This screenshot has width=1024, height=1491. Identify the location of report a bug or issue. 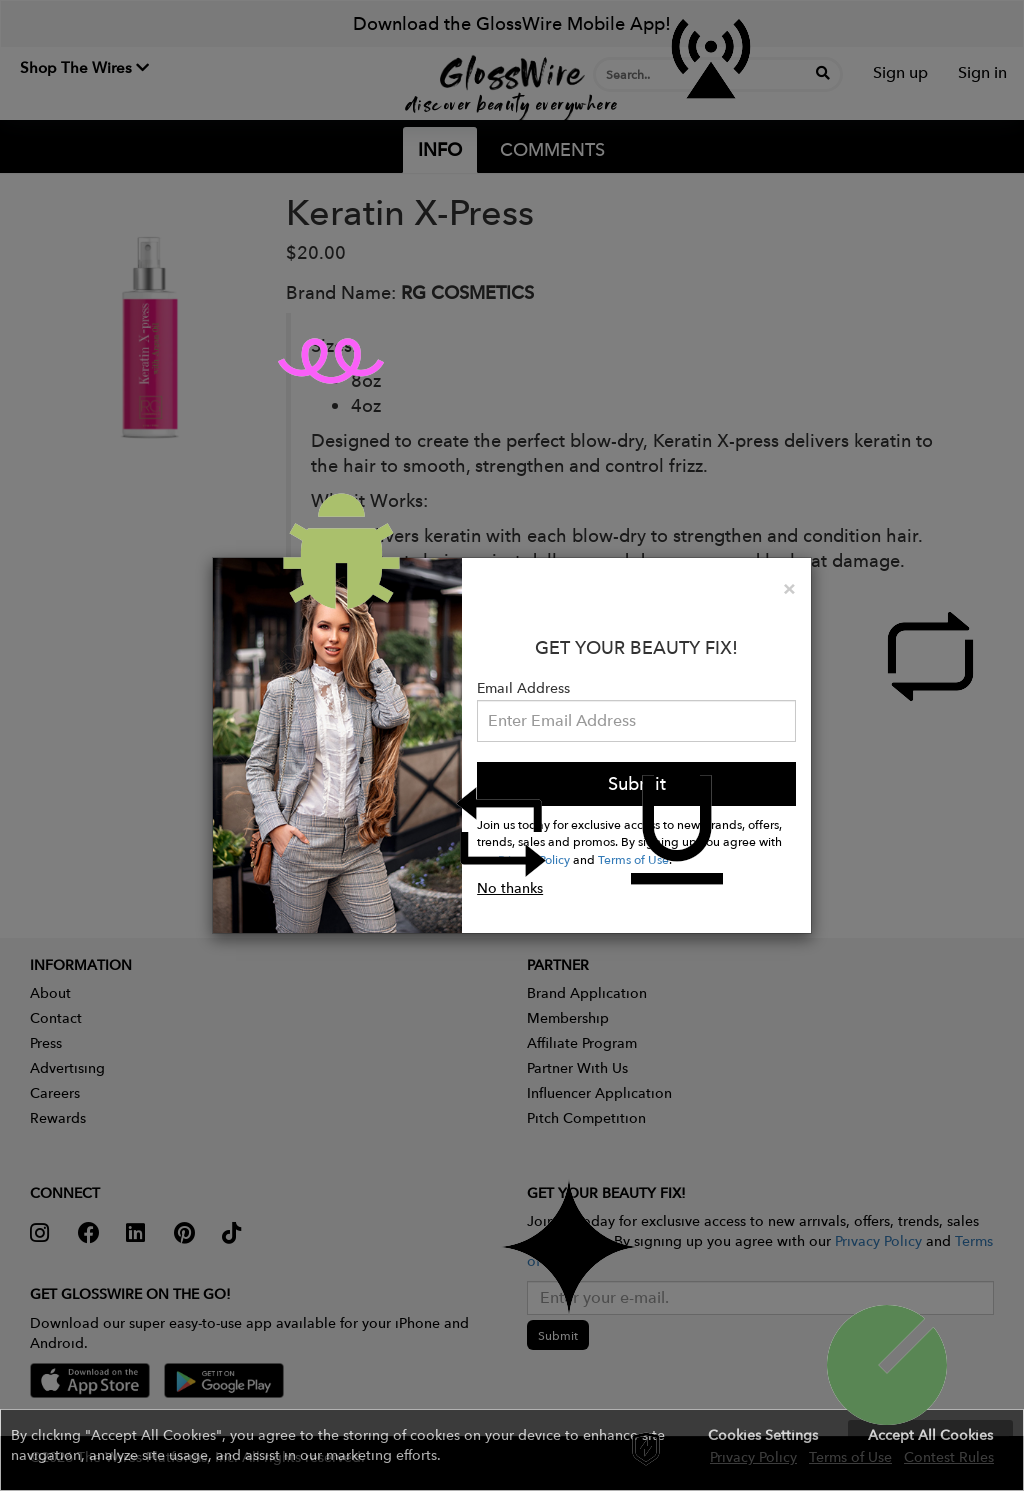
(341, 551).